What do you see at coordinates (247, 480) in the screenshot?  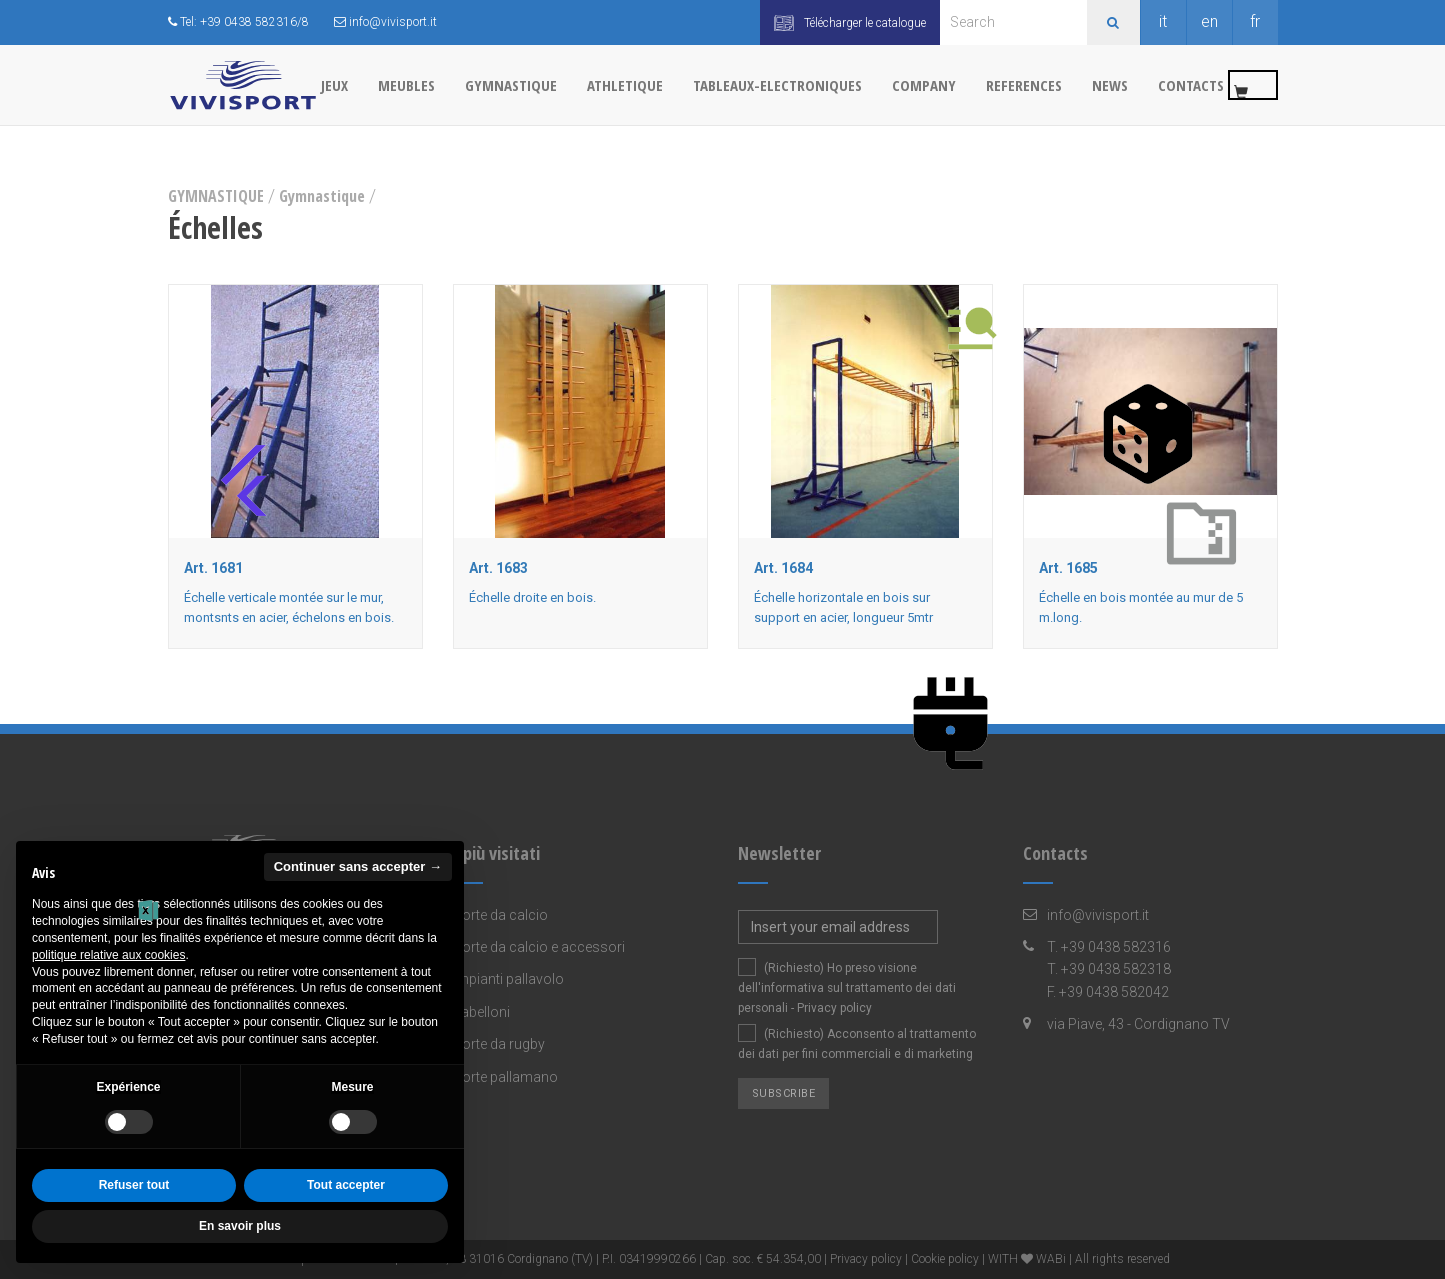 I see `flutter framework logo` at bounding box center [247, 480].